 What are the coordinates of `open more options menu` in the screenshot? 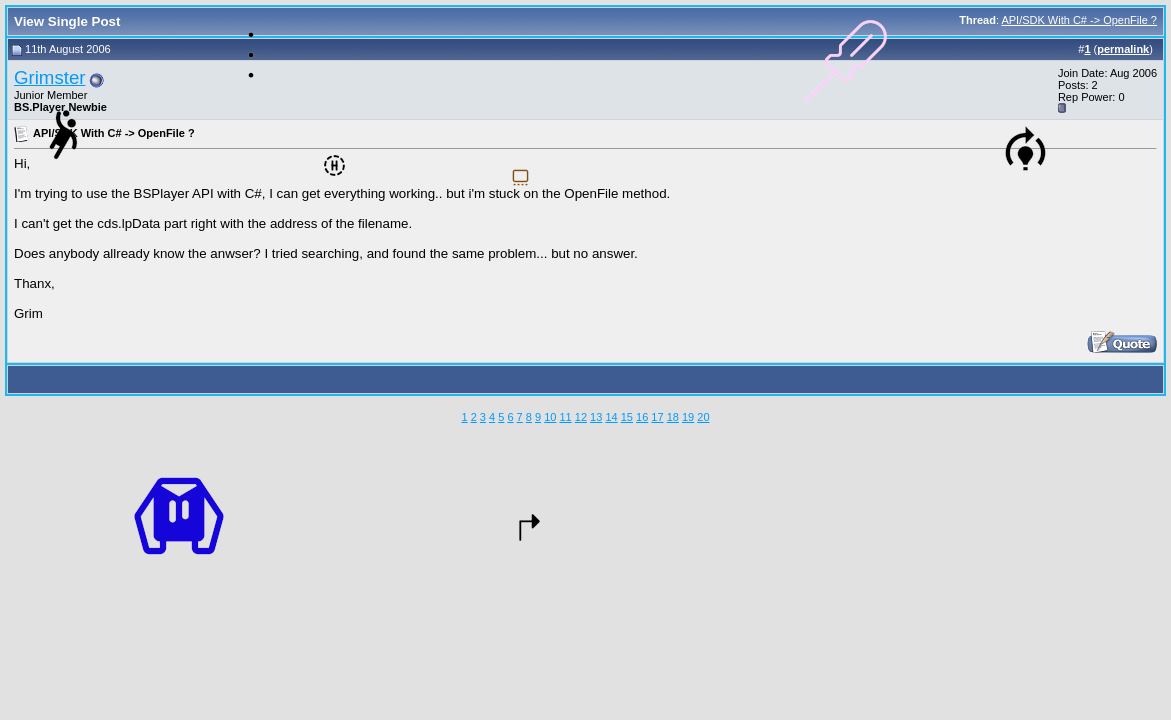 It's located at (251, 55).